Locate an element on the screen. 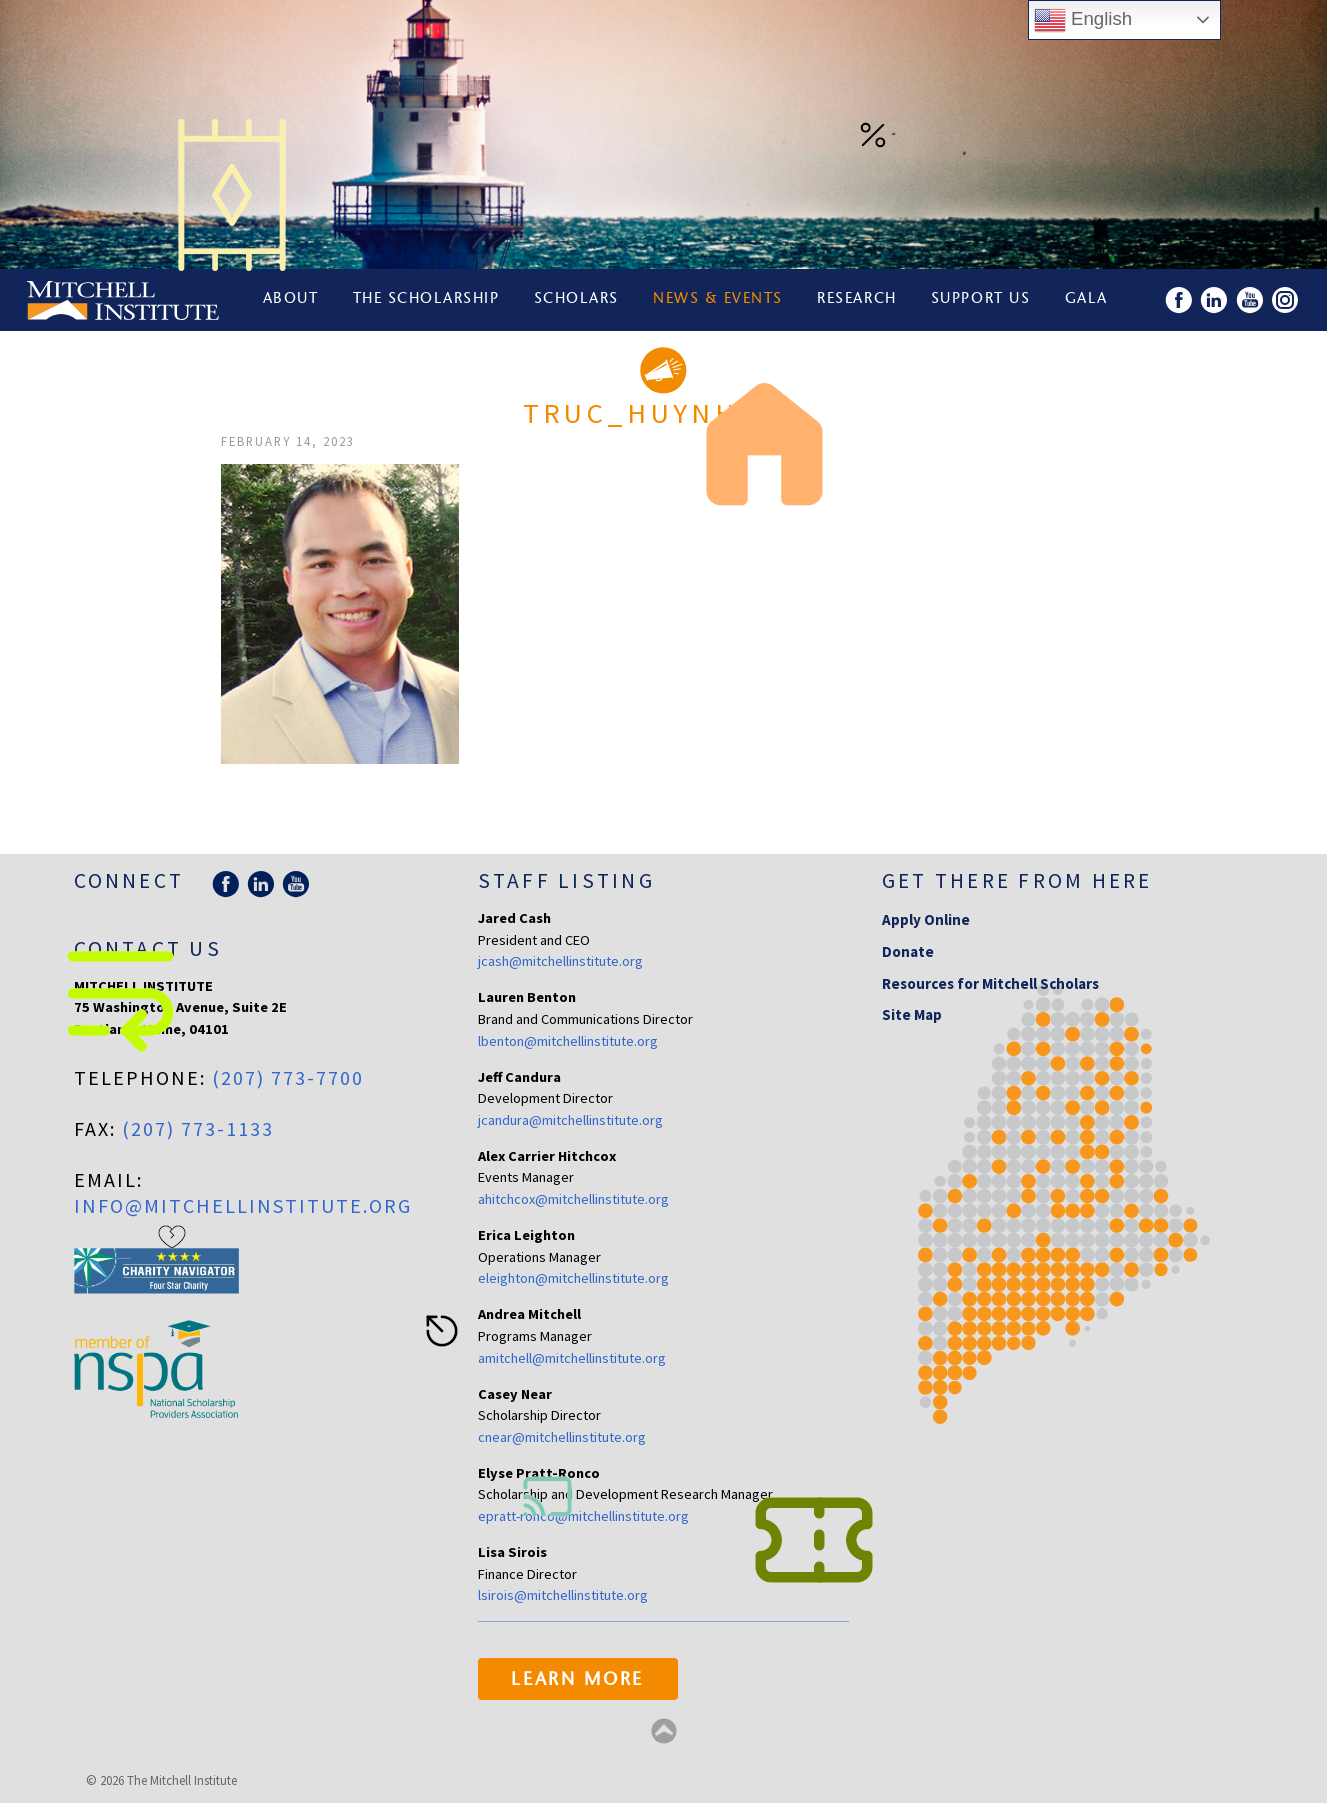 The width and height of the screenshot is (1327, 1803). unlike or remove from favorites is located at coordinates (172, 1236).